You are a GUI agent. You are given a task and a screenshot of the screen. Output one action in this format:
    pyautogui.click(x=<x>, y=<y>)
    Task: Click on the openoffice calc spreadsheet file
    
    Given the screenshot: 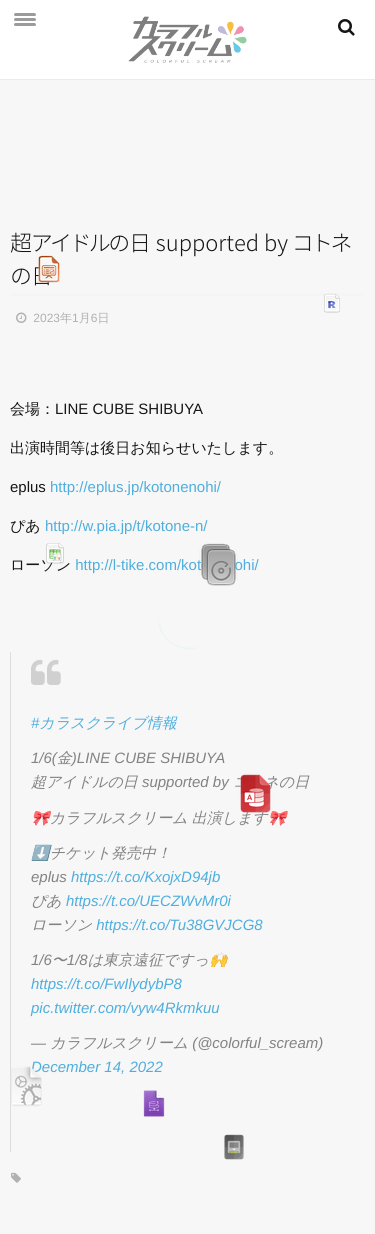 What is the action you would take?
    pyautogui.click(x=55, y=553)
    